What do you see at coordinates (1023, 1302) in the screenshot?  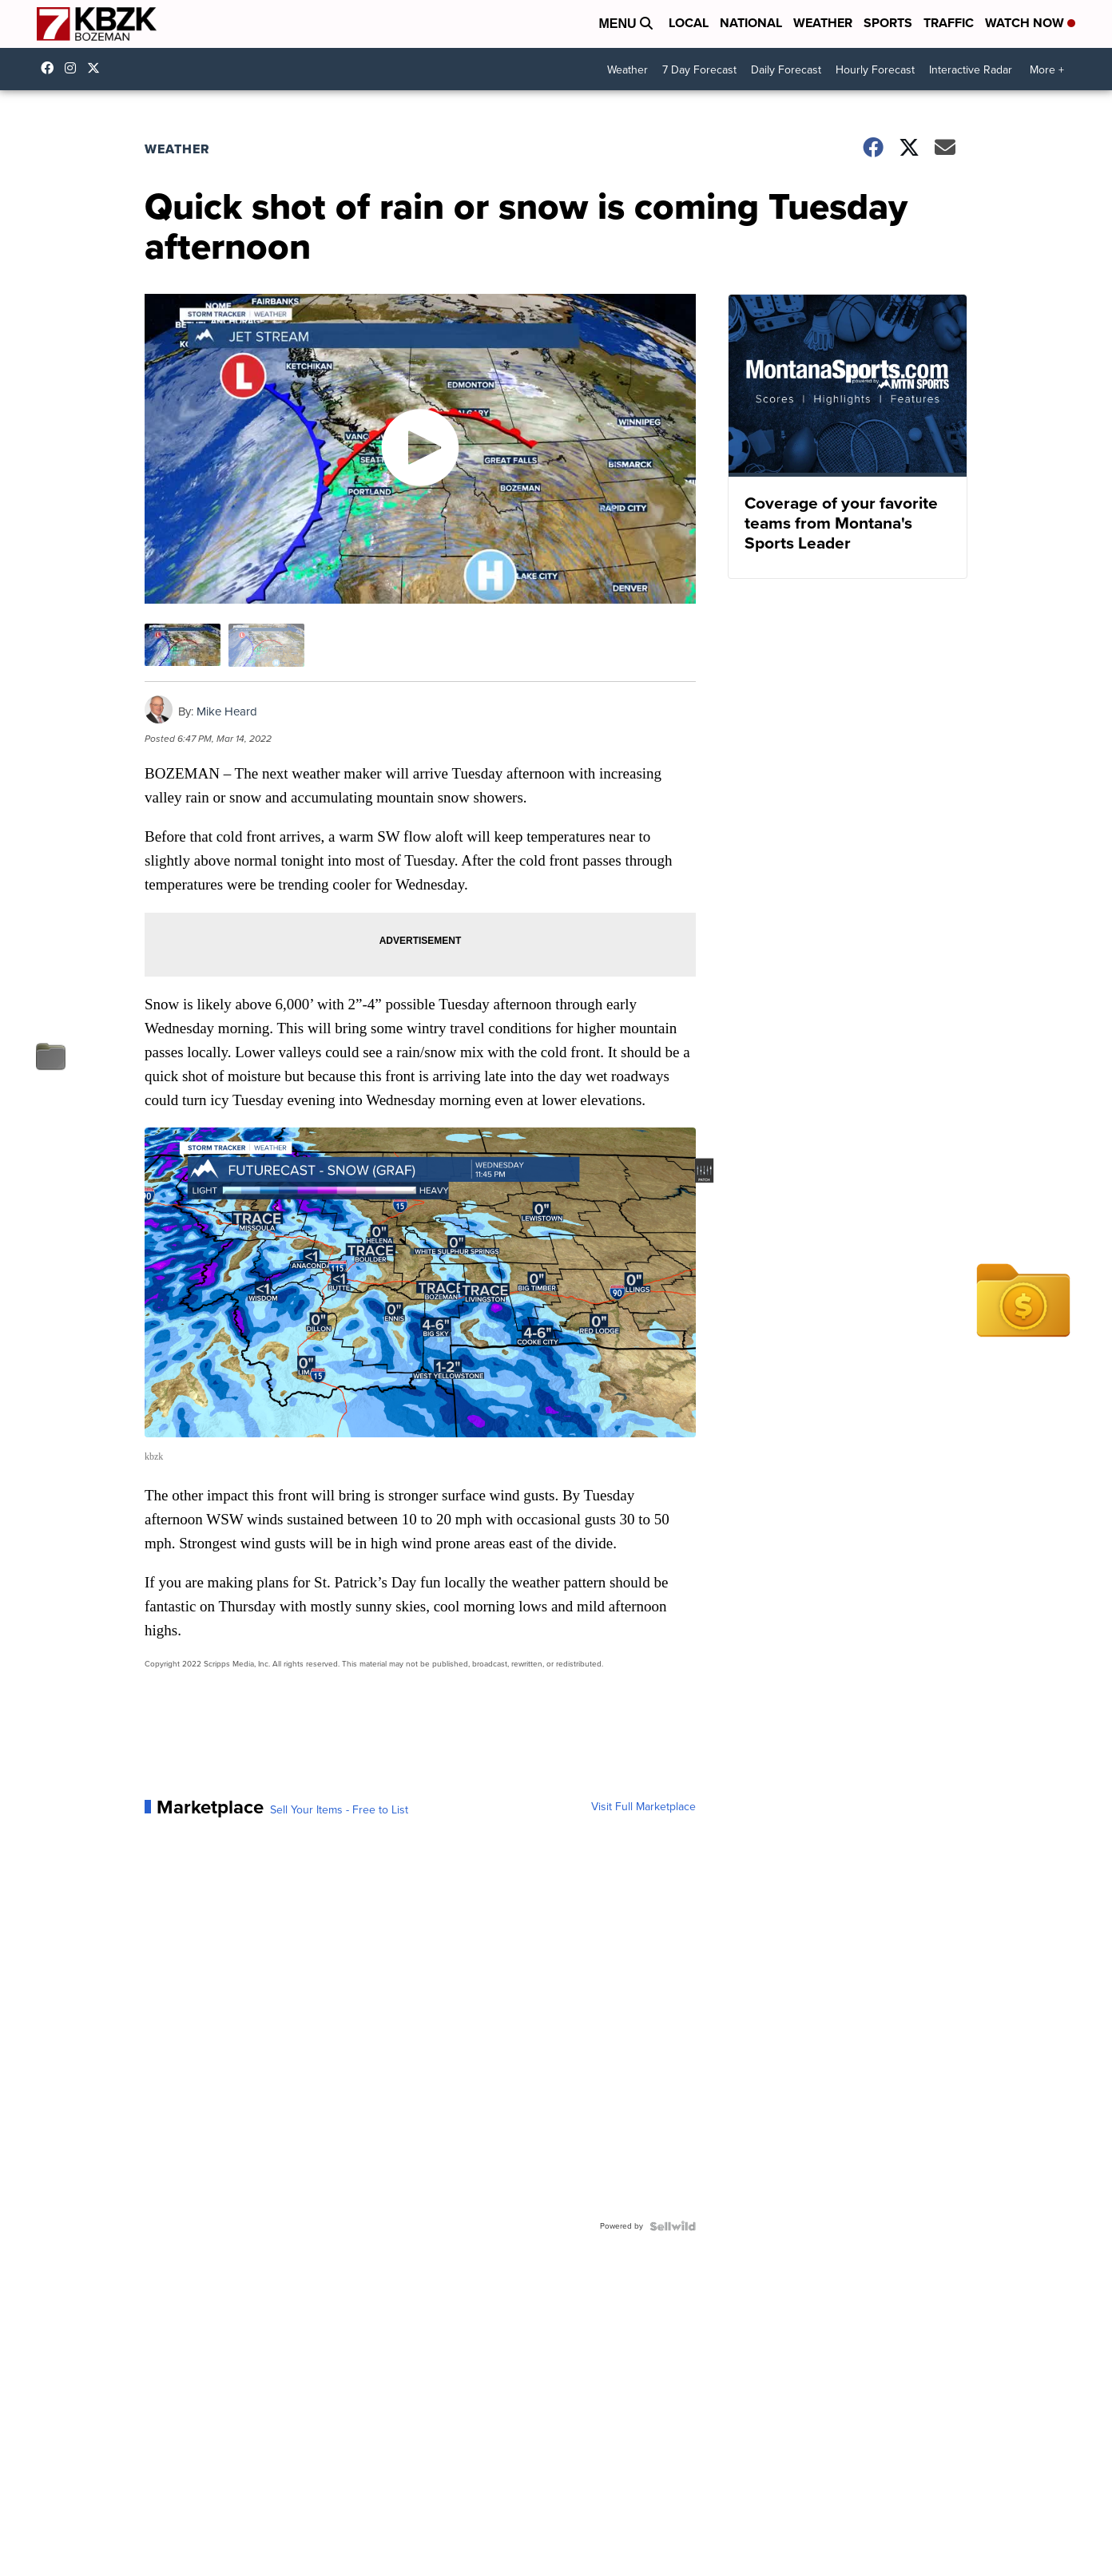 I see `open folder containing financial documents` at bounding box center [1023, 1302].